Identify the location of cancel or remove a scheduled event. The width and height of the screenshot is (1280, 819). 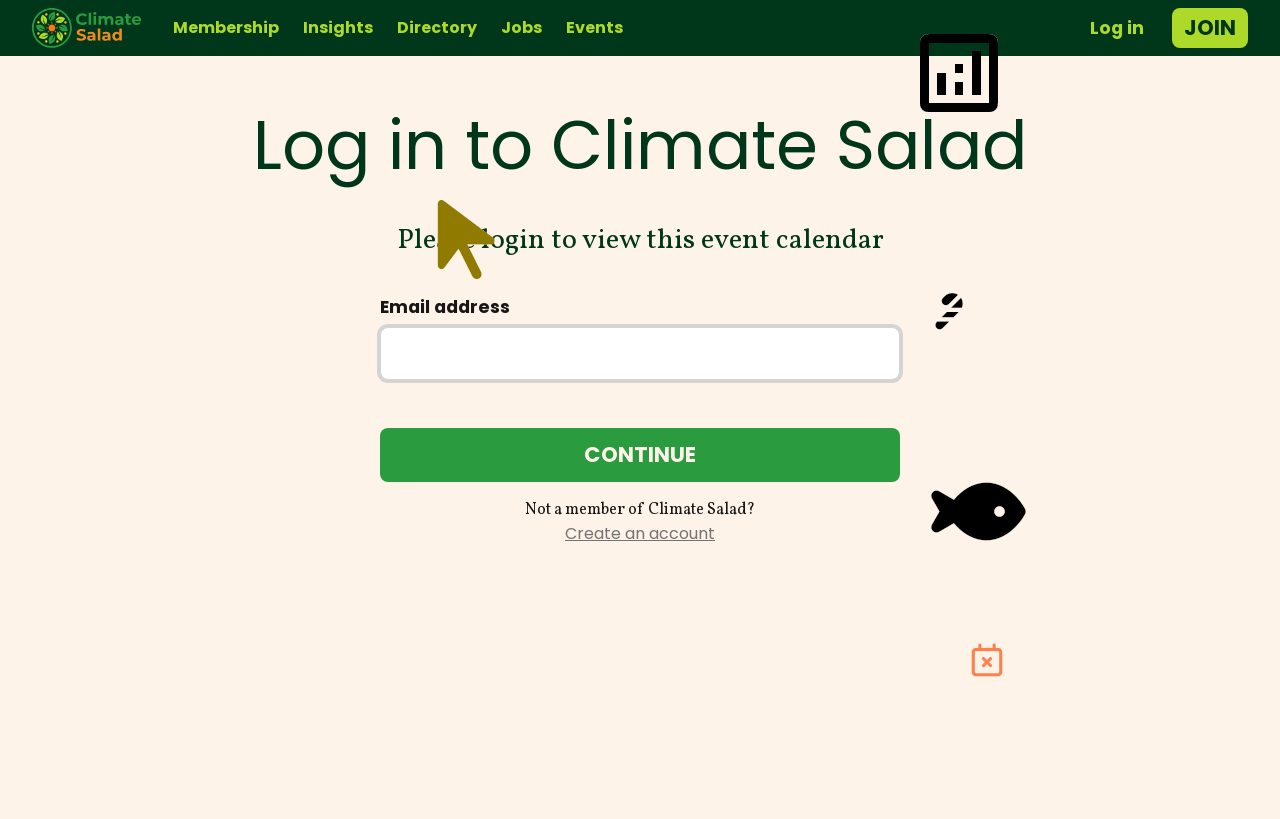
(987, 661).